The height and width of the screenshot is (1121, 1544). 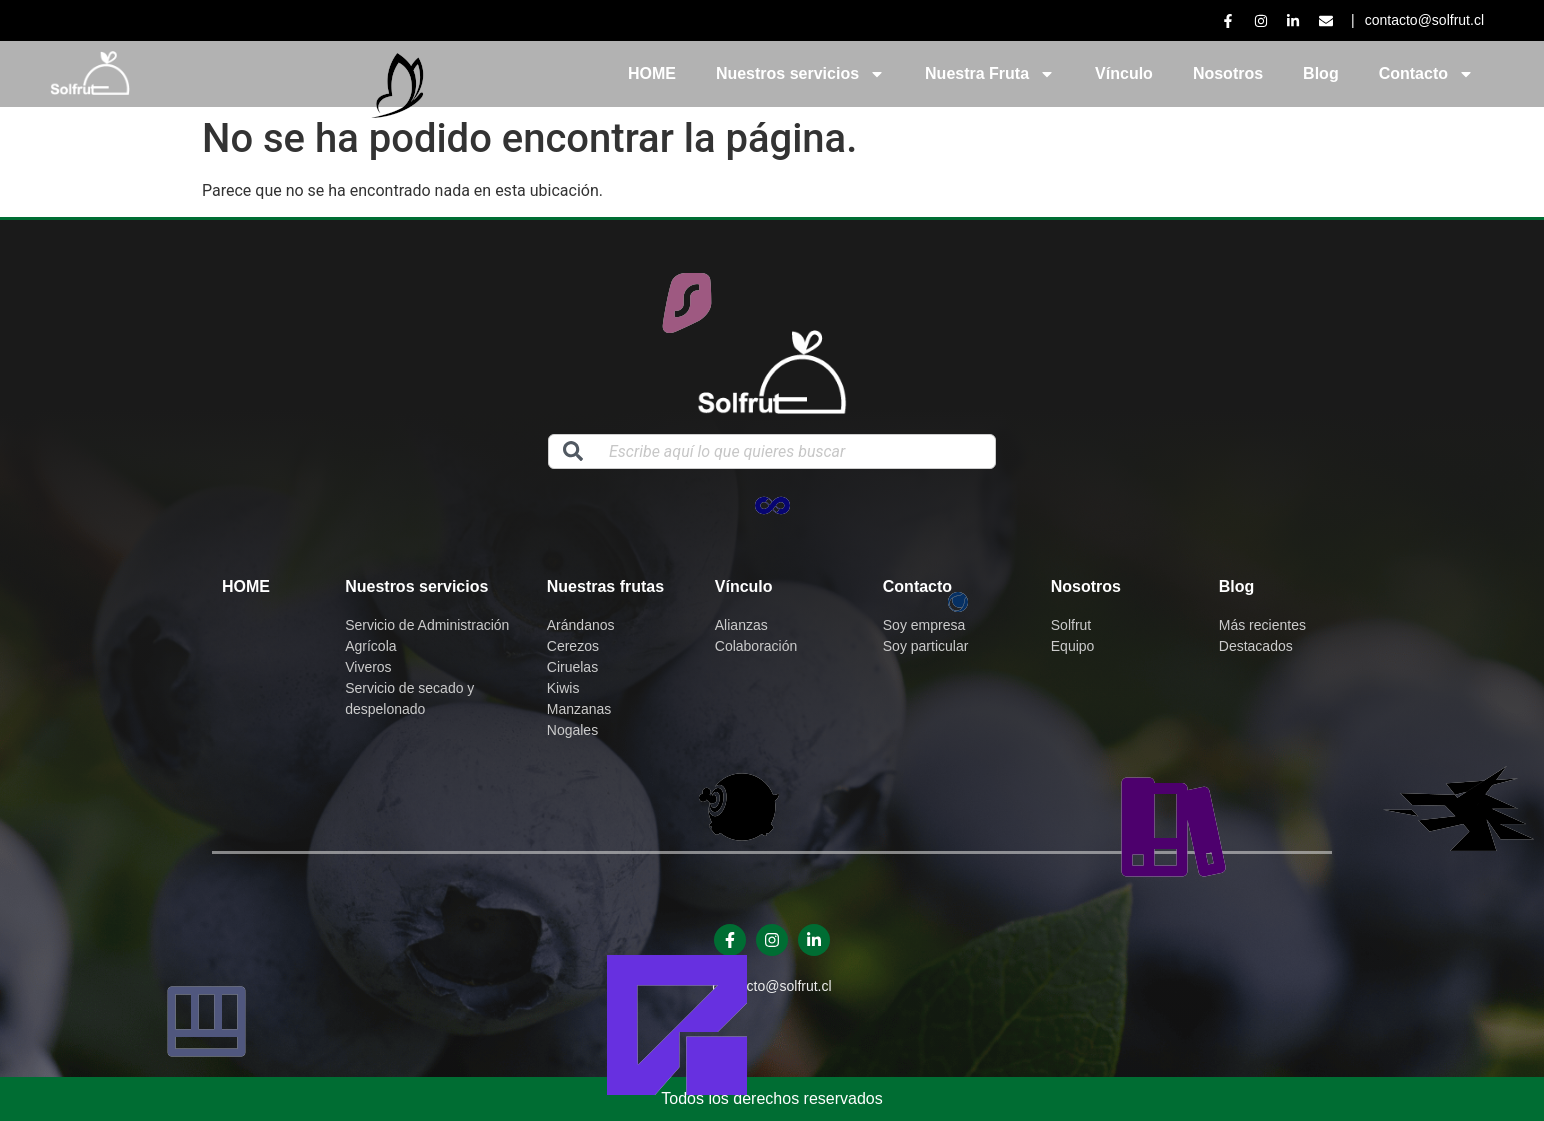 What do you see at coordinates (677, 1025) in the screenshot?
I see `SPDX (Software Package Data Exchange) logo` at bounding box center [677, 1025].